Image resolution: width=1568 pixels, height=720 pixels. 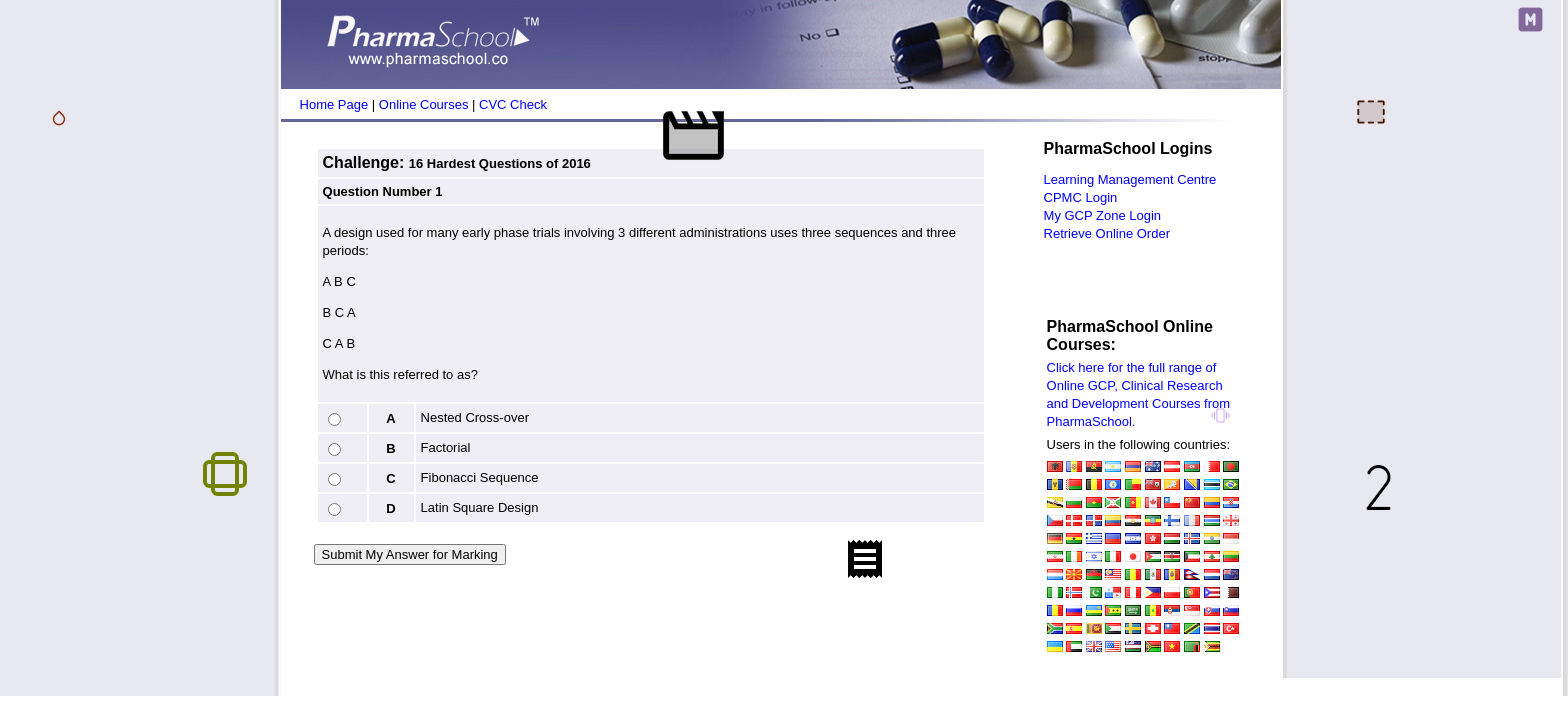 What do you see at coordinates (1371, 112) in the screenshot?
I see `select or crop a region` at bounding box center [1371, 112].